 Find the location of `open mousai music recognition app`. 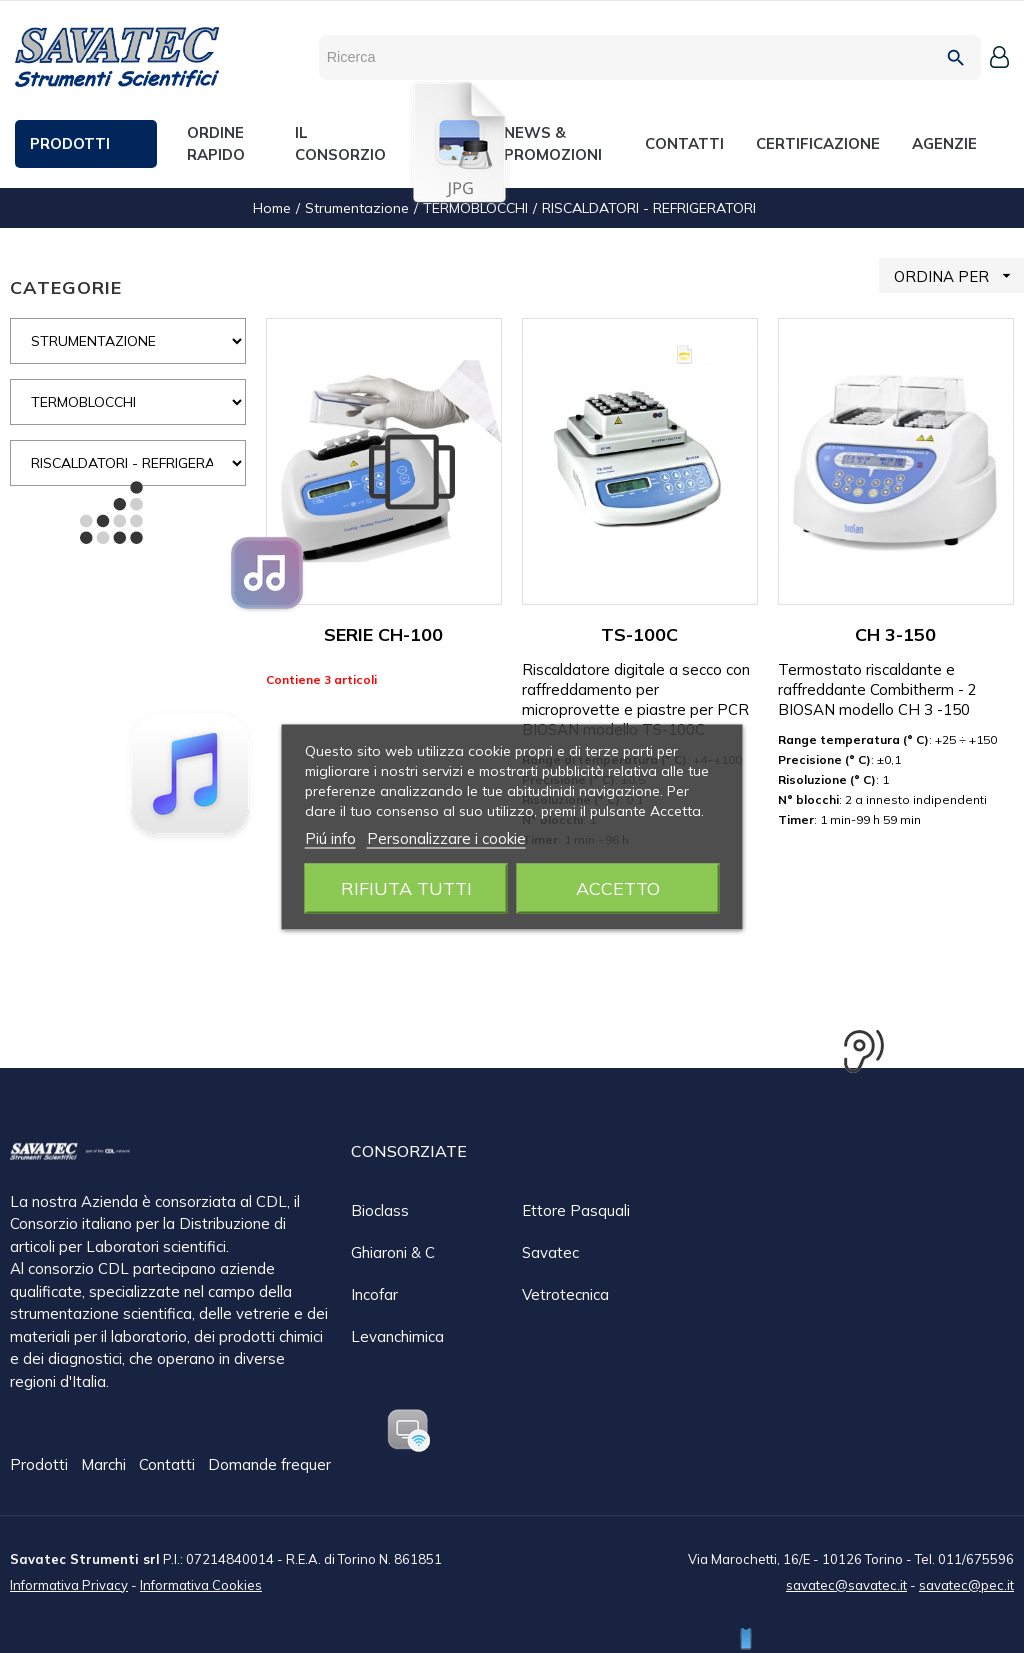

open mousai music recognition app is located at coordinates (267, 573).